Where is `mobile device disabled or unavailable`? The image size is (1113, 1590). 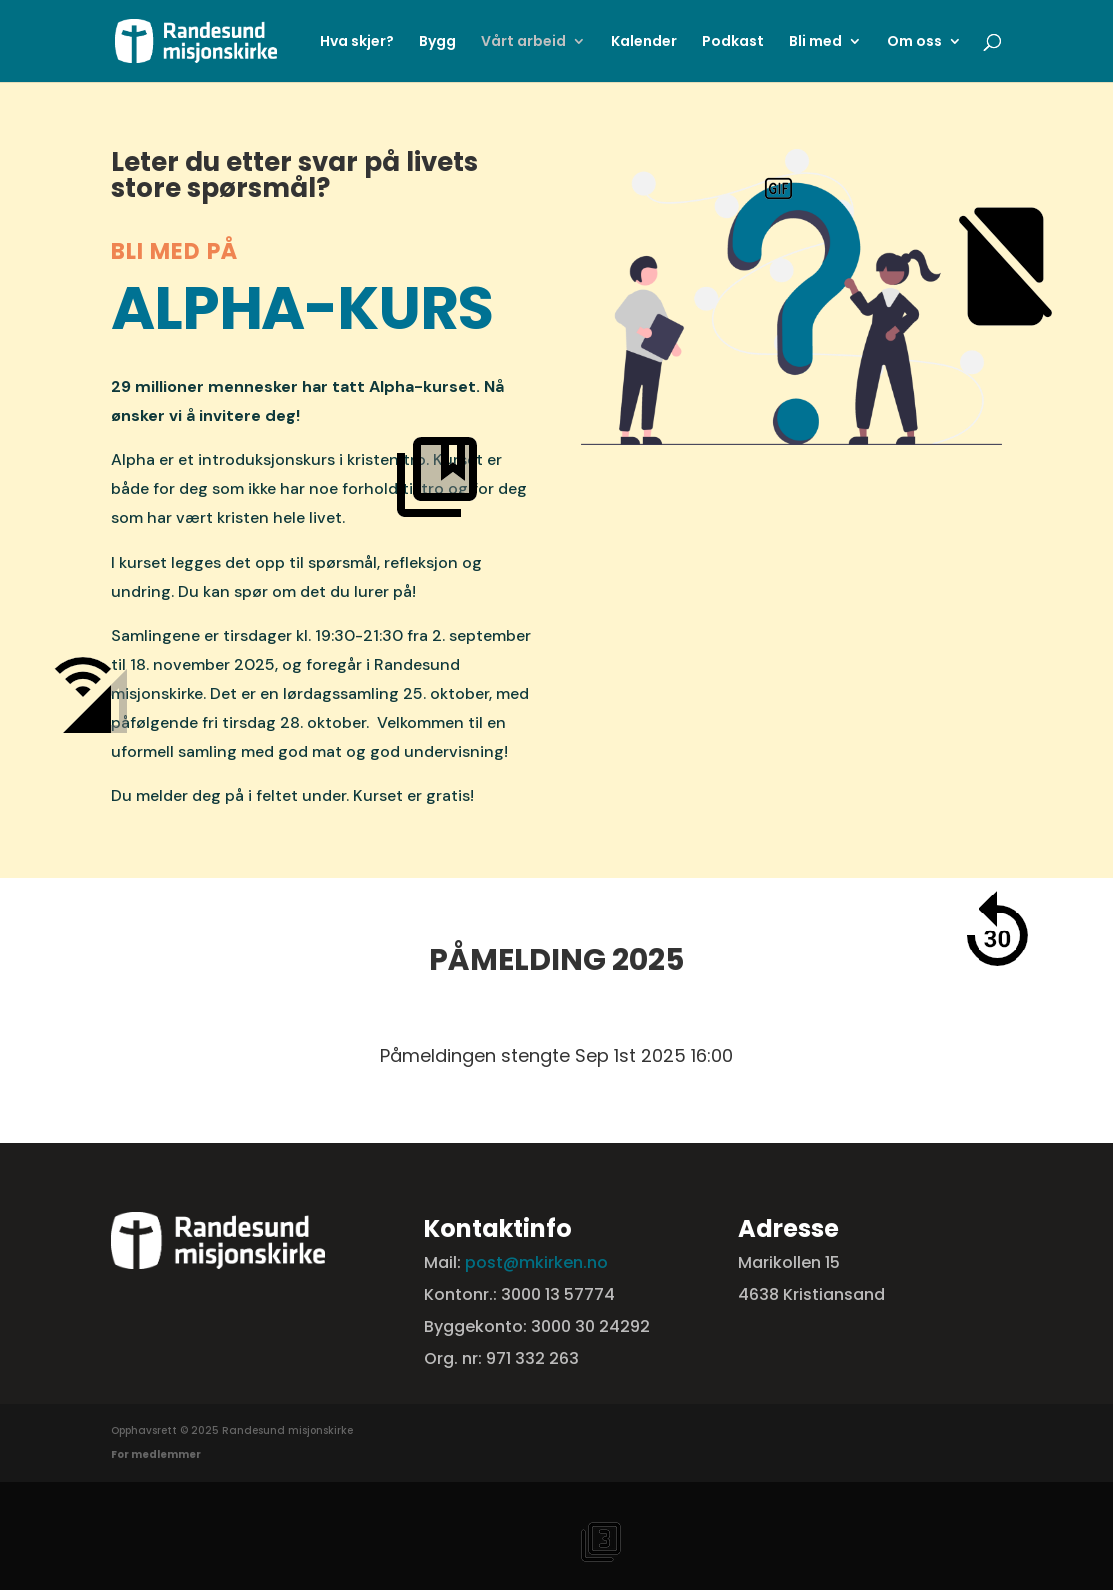 mobile device disabled or unavailable is located at coordinates (1005, 266).